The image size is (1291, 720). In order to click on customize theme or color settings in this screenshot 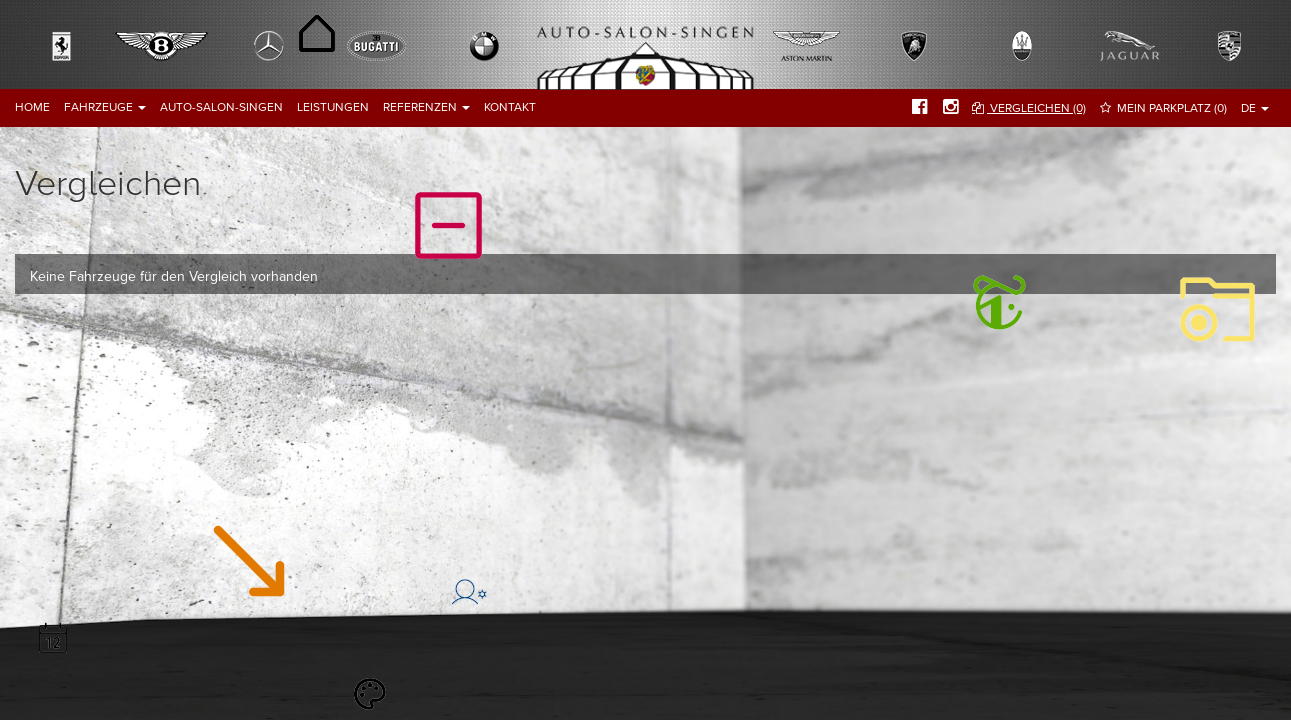, I will do `click(370, 694)`.